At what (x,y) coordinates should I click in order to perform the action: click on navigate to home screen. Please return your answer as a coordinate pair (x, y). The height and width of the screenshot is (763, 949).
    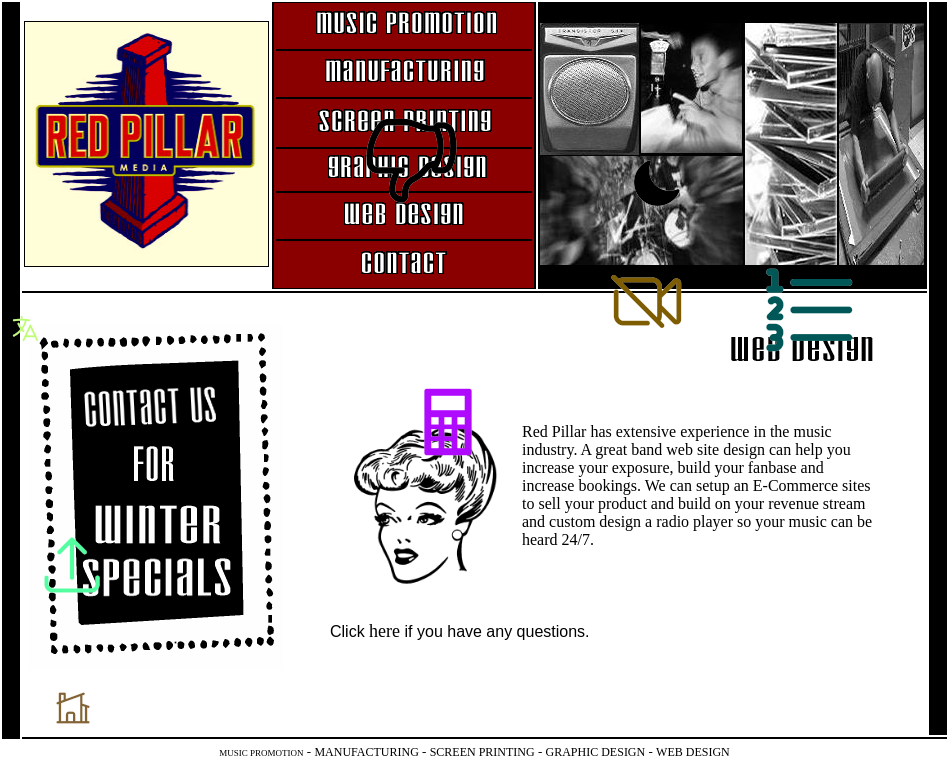
    Looking at the image, I should click on (73, 708).